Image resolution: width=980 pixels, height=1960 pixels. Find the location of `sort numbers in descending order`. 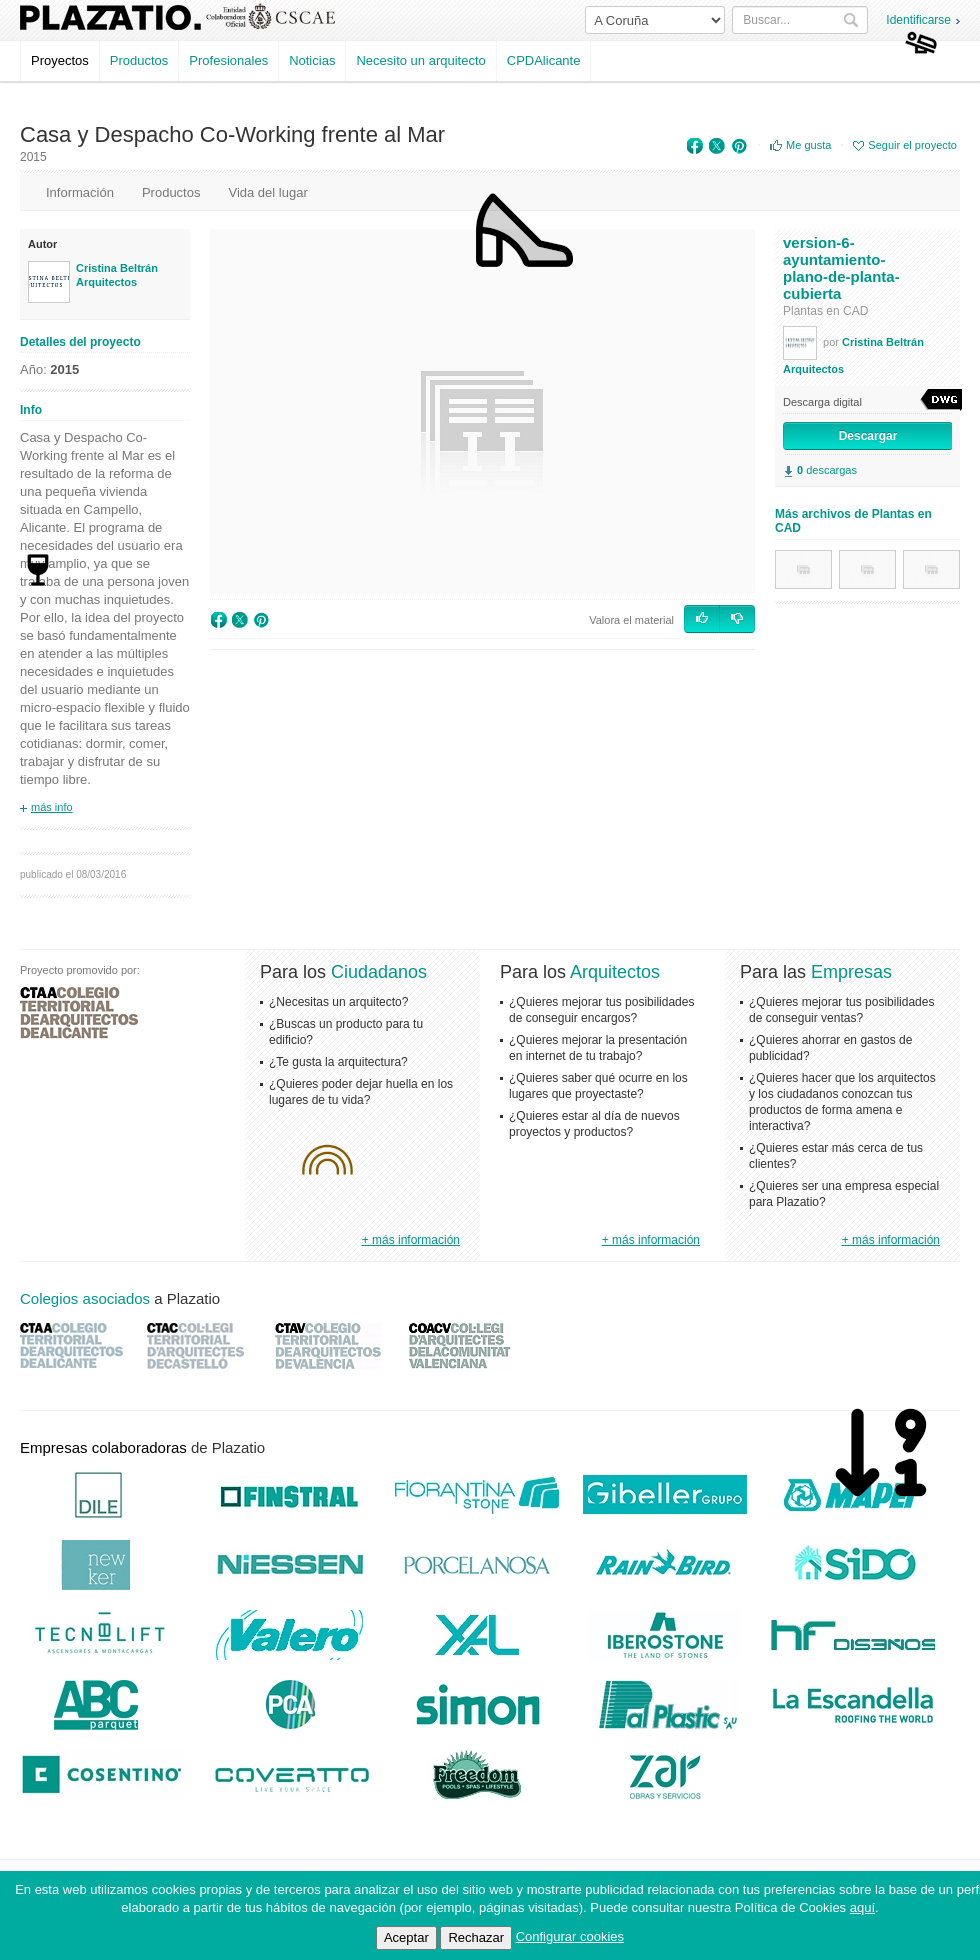

sort numbers in descending order is located at coordinates (882, 1452).